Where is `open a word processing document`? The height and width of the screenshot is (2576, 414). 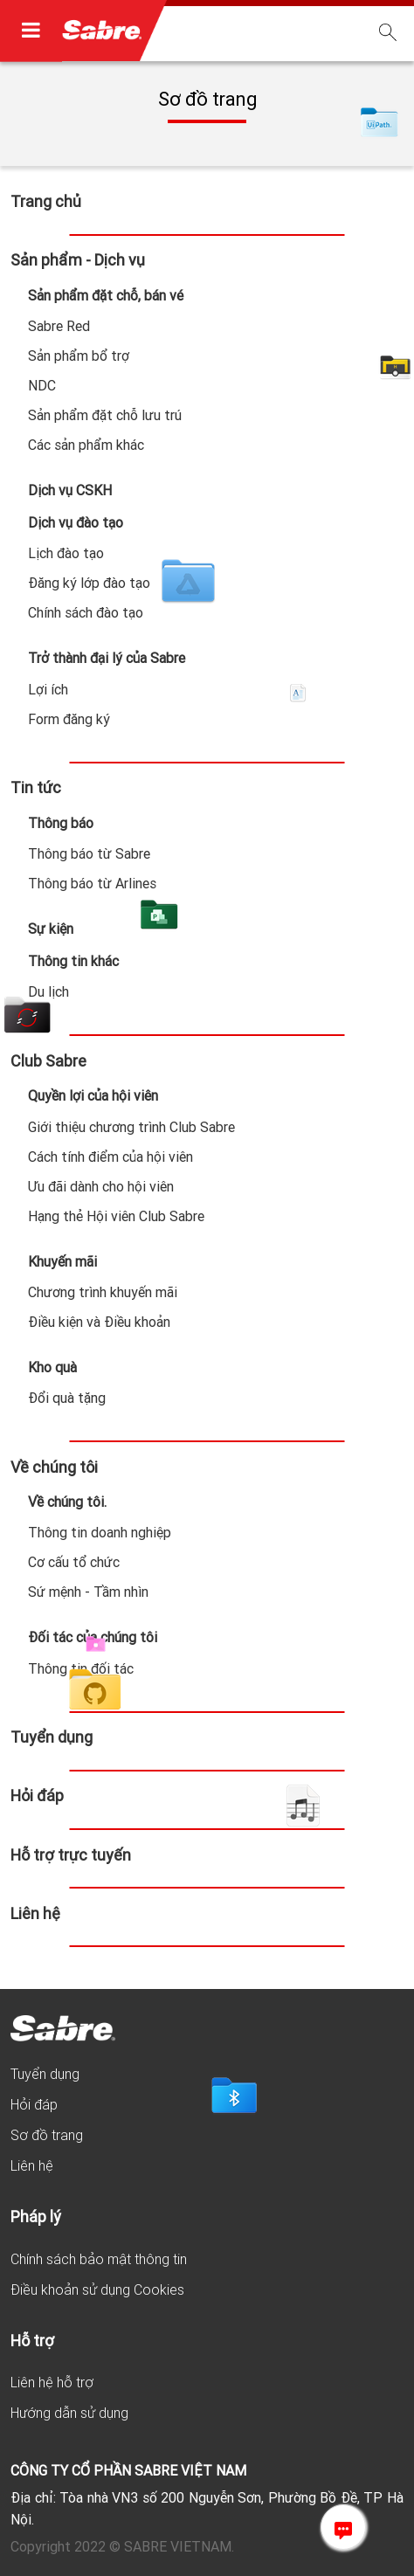 open a word processing document is located at coordinates (298, 693).